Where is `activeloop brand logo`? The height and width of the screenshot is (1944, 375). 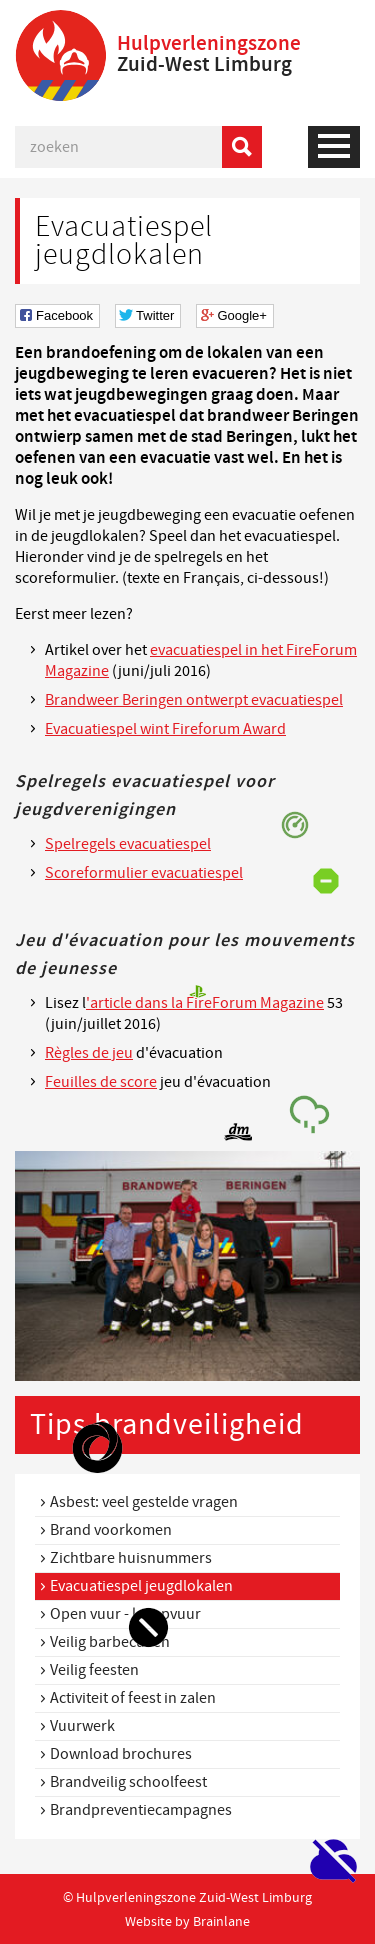
activeloop brand logo is located at coordinates (97, 1447).